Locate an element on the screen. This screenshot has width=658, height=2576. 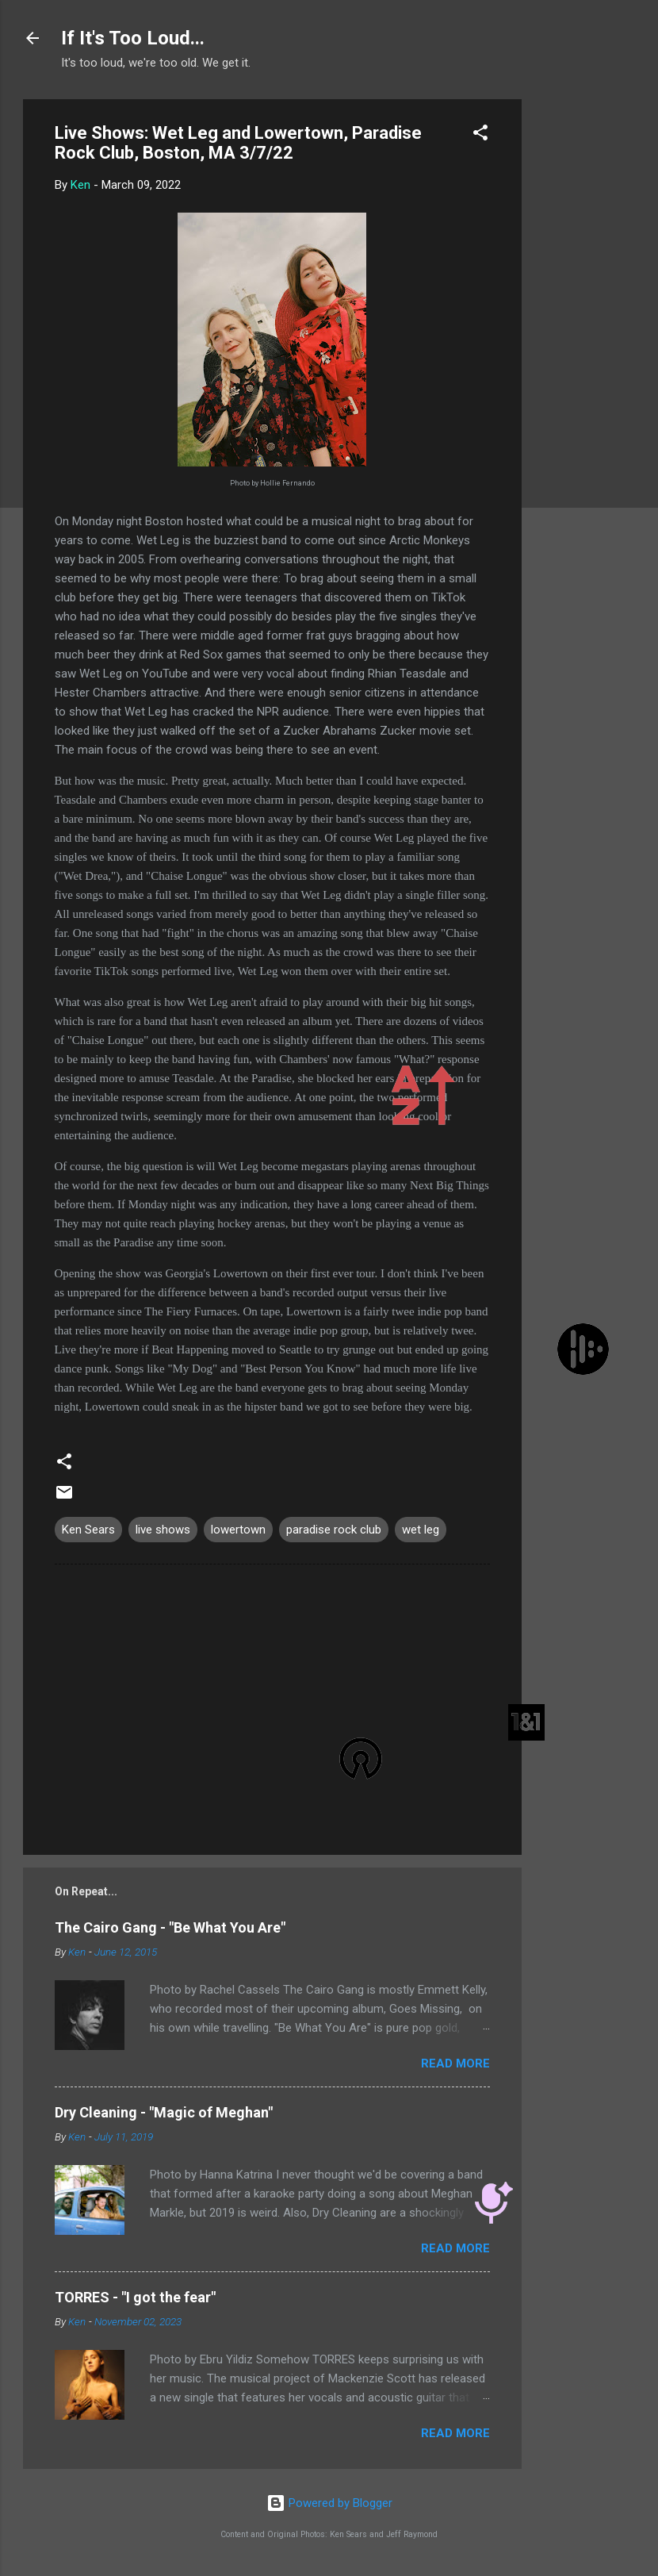
open audioboom podcast platform is located at coordinates (583, 1349).